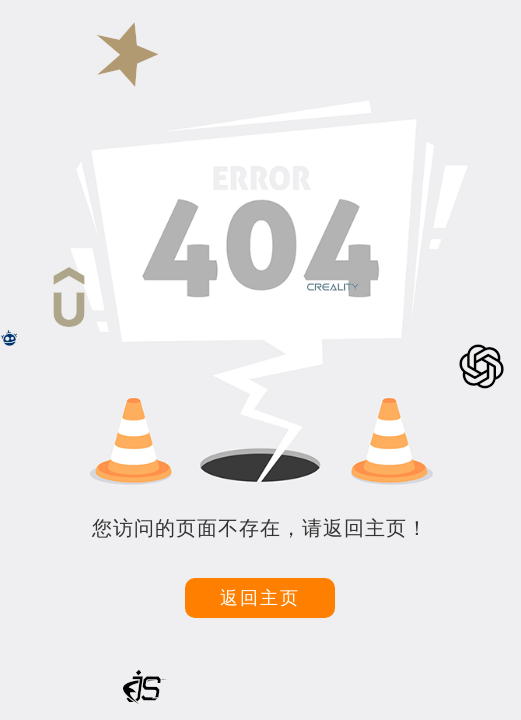 The height and width of the screenshot is (720, 521). What do you see at coordinates (481, 366) in the screenshot?
I see `OpenAI logo` at bounding box center [481, 366].